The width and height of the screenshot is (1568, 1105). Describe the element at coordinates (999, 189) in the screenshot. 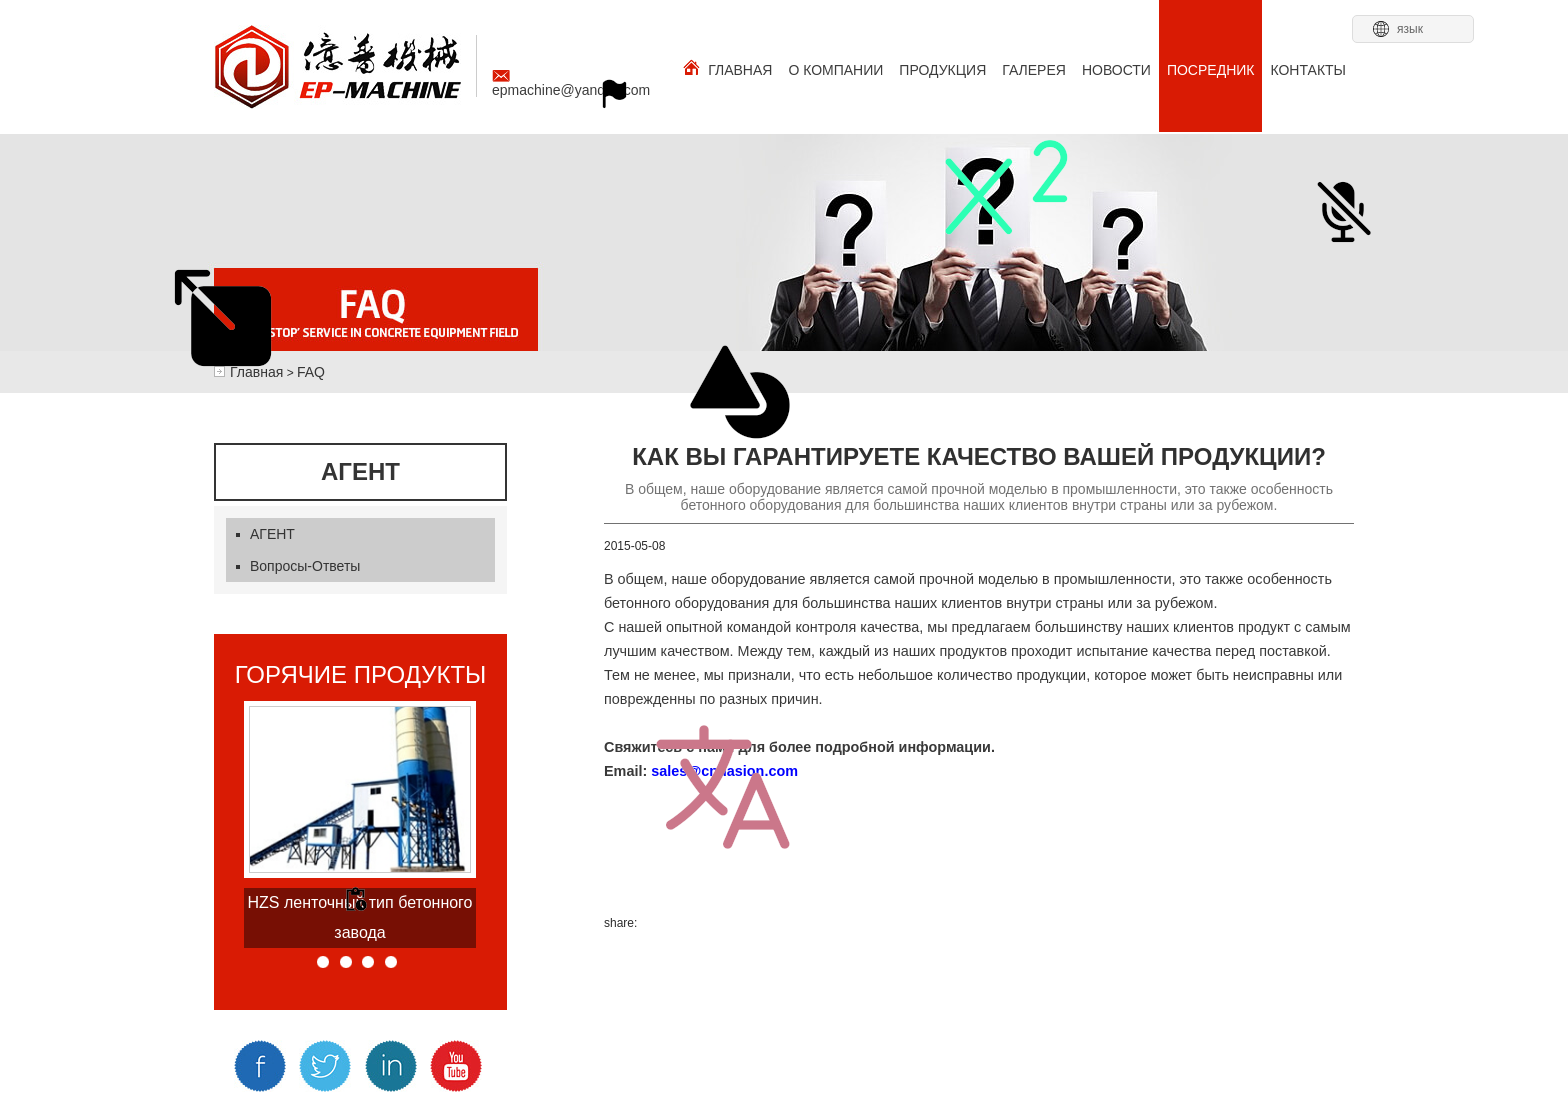

I see `apply superscript formatting to selected text` at that location.